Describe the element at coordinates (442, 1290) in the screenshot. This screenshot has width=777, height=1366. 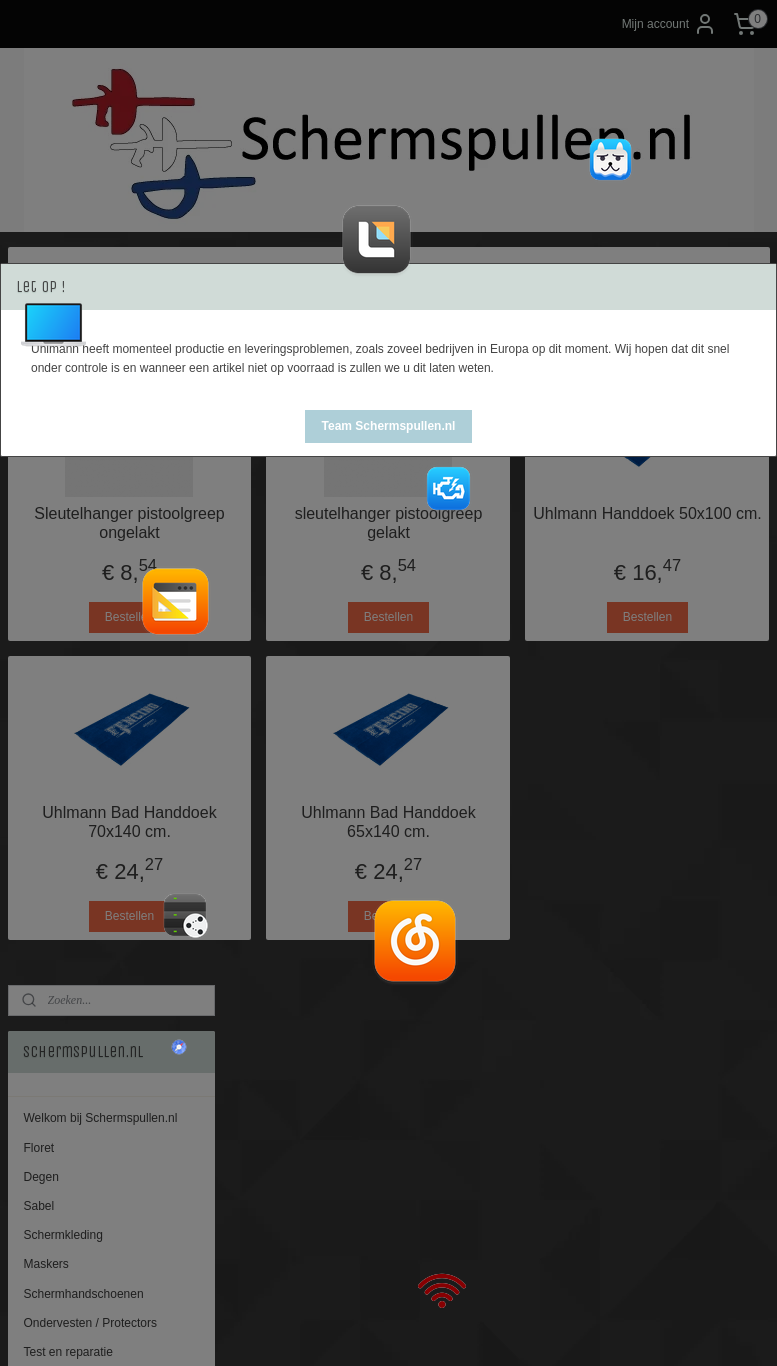
I see `indicates wireless network connection status` at that location.